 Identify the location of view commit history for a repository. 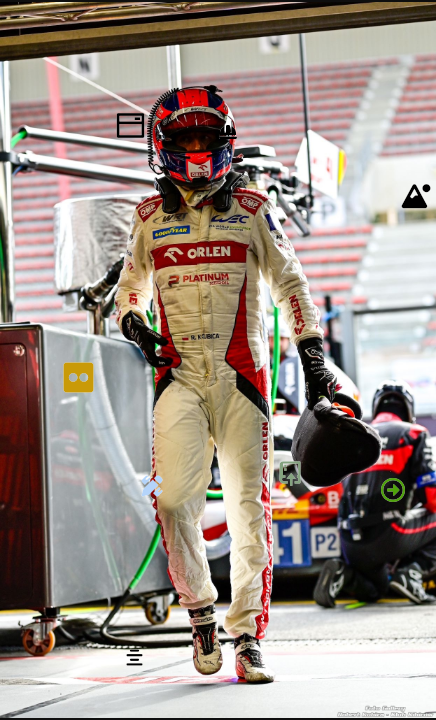
(290, 473).